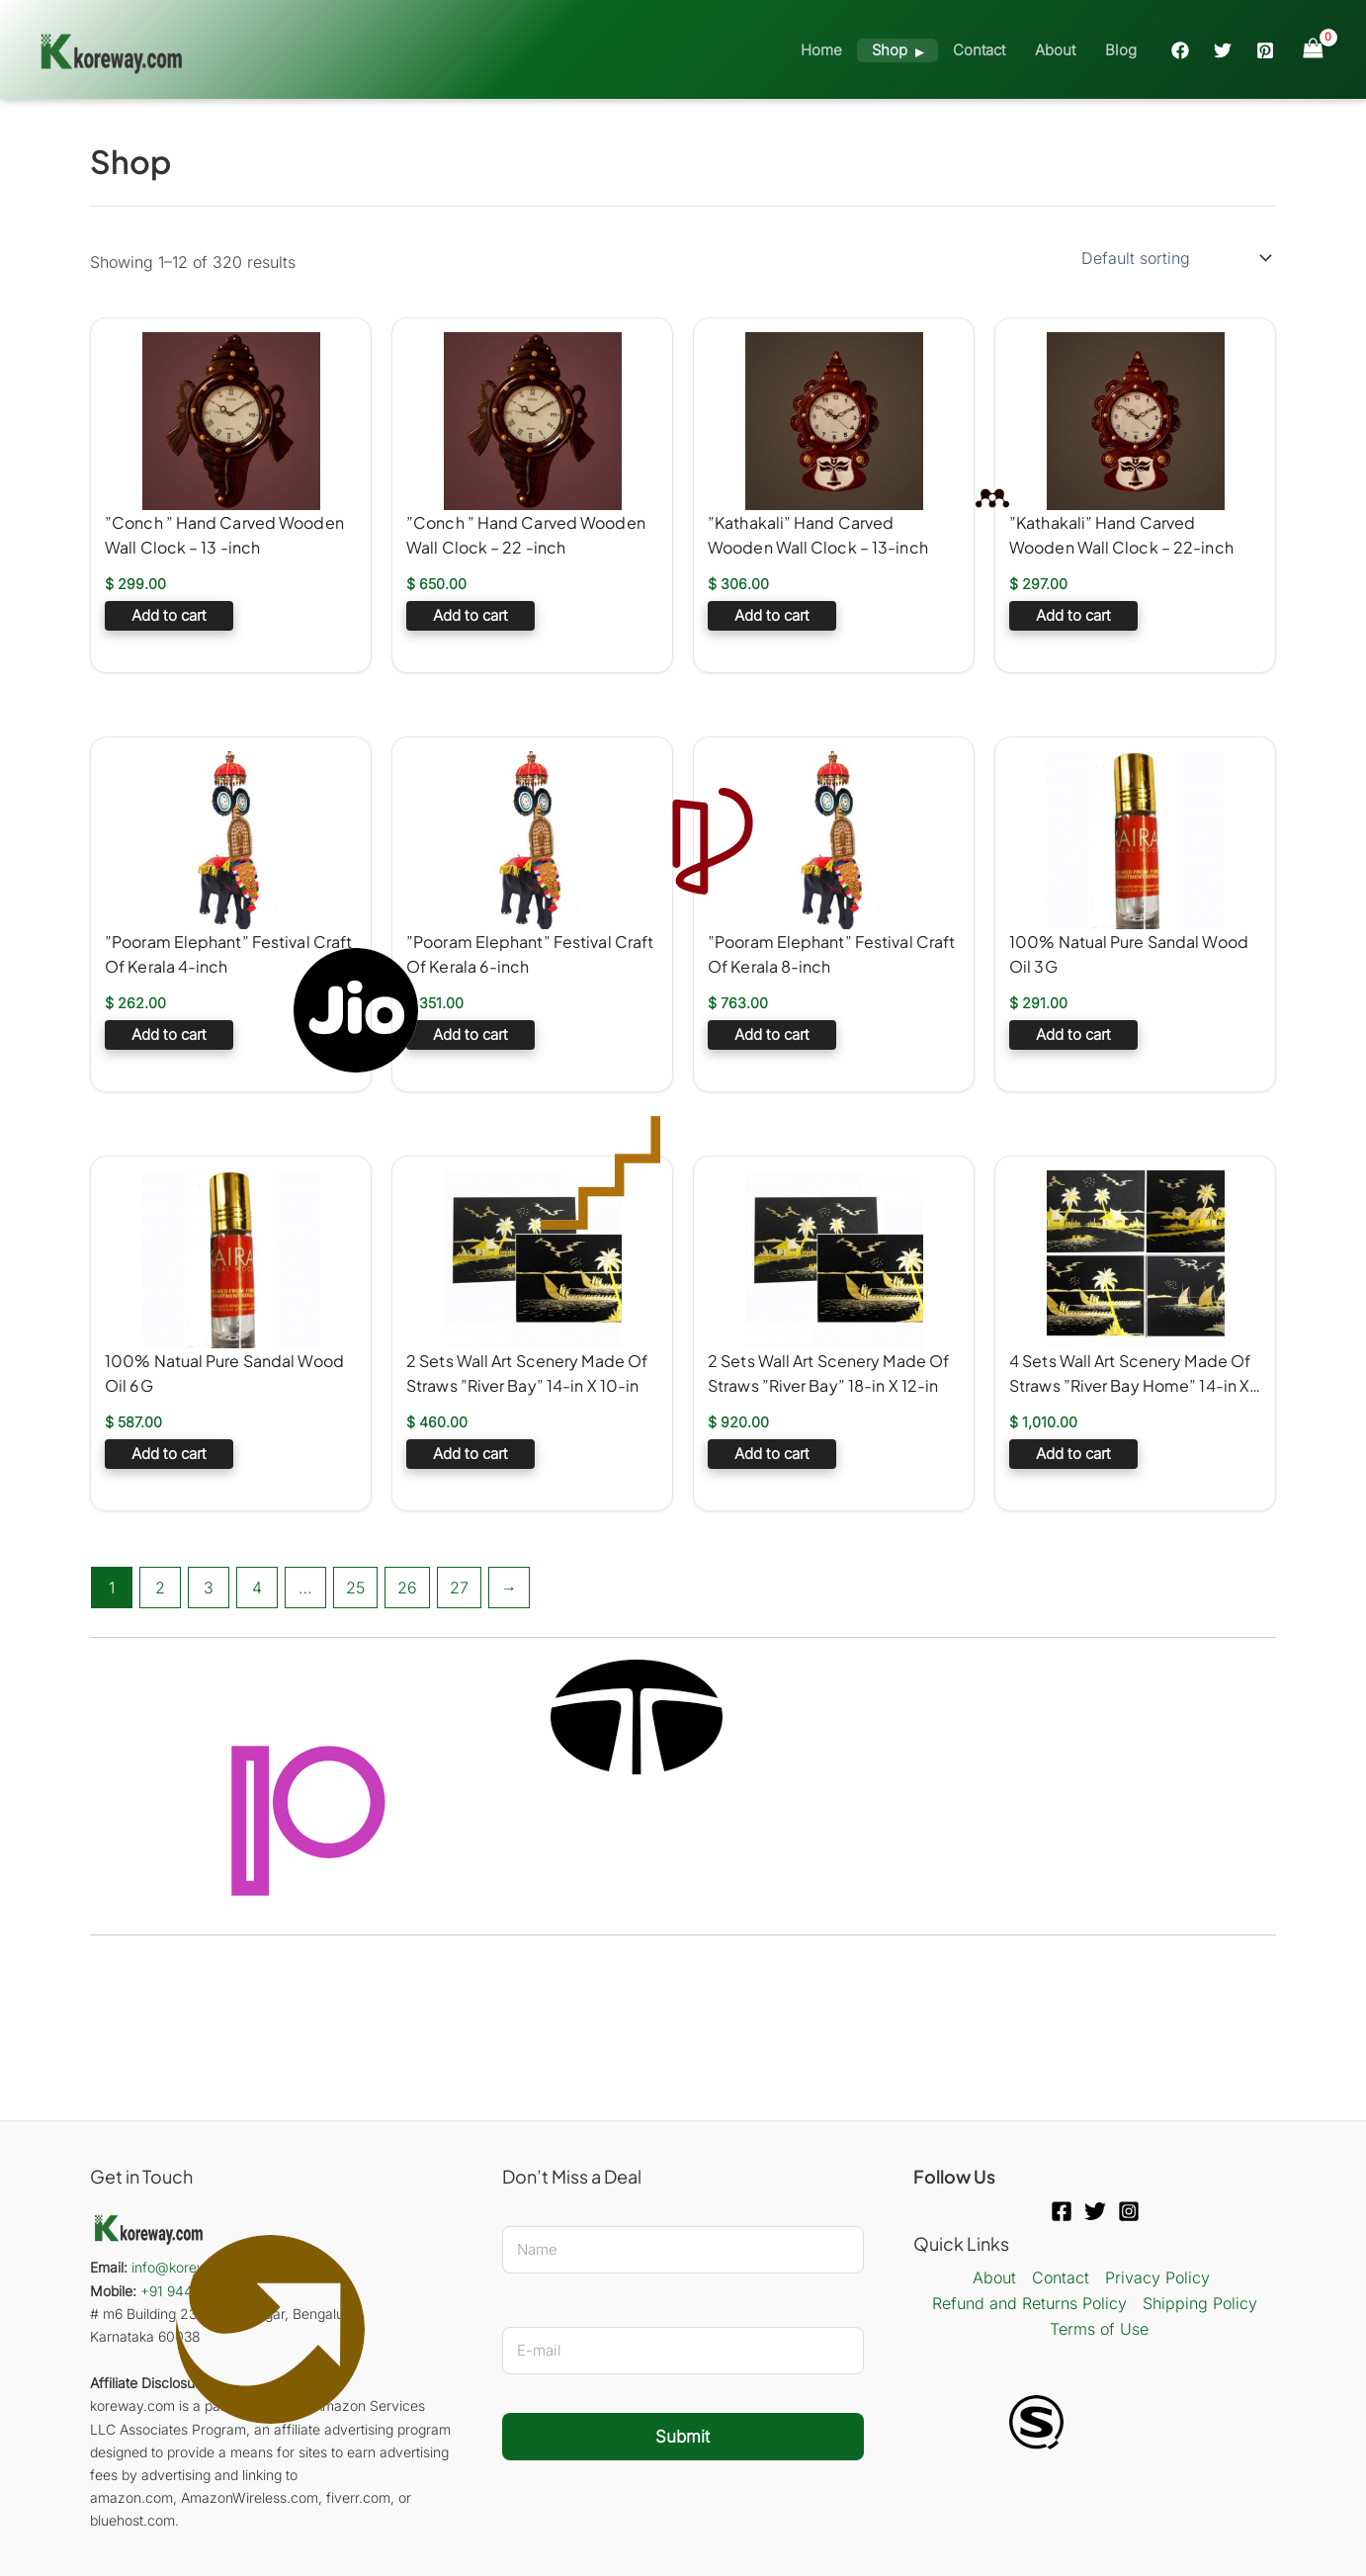 This screenshot has height=2576, width=1366. I want to click on open the FutureLearn online learning platform, so click(600, 1172).